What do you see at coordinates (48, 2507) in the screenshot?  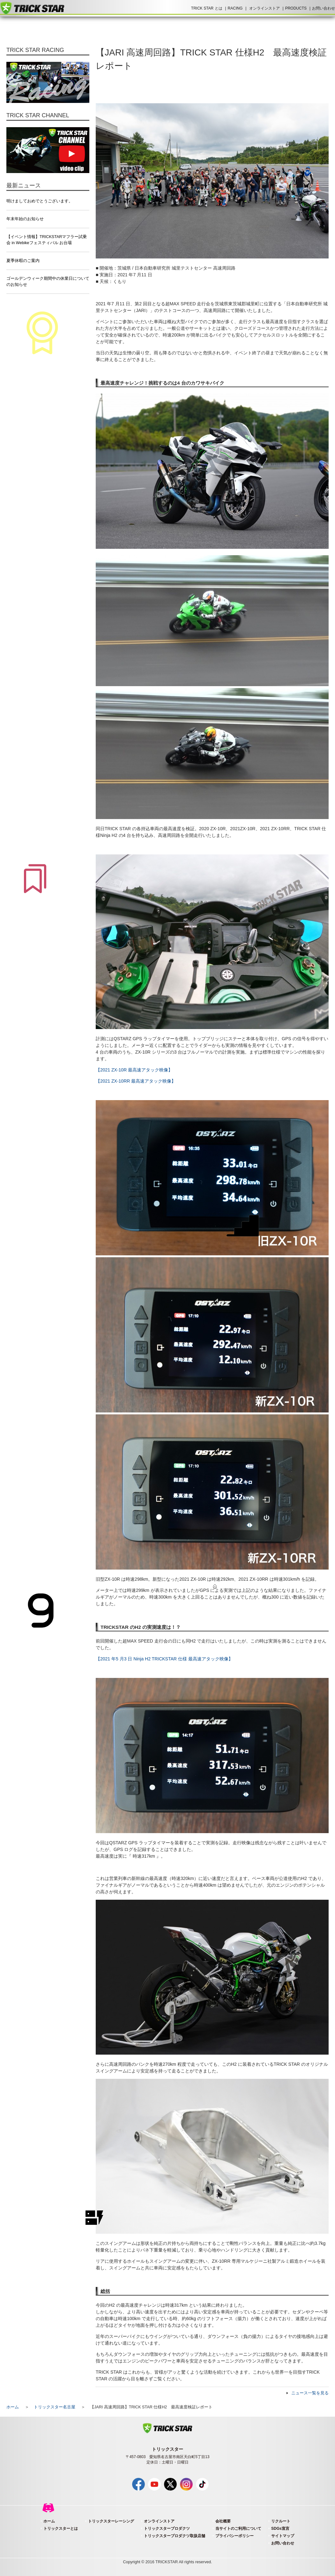 I see `open Discord app` at bounding box center [48, 2507].